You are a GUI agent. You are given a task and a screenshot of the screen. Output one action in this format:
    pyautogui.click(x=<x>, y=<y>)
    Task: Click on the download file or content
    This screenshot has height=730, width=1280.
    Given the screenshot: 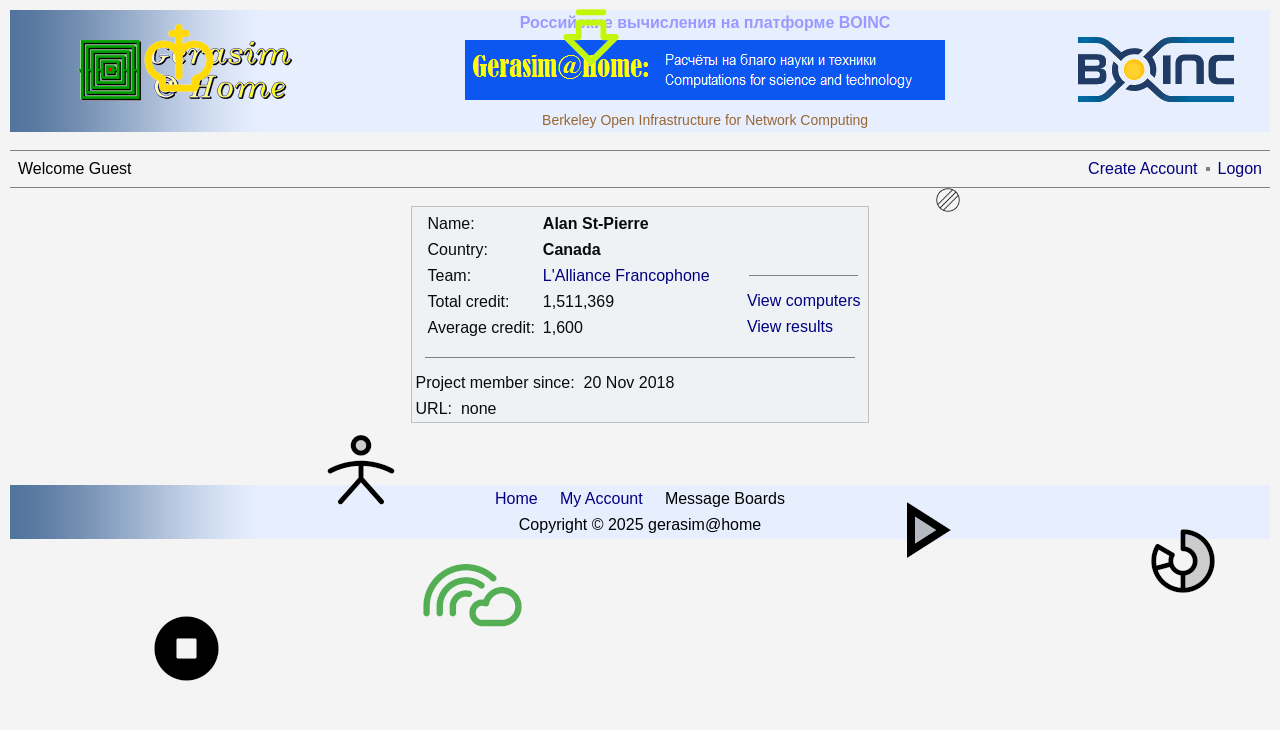 What is the action you would take?
    pyautogui.click(x=591, y=35)
    